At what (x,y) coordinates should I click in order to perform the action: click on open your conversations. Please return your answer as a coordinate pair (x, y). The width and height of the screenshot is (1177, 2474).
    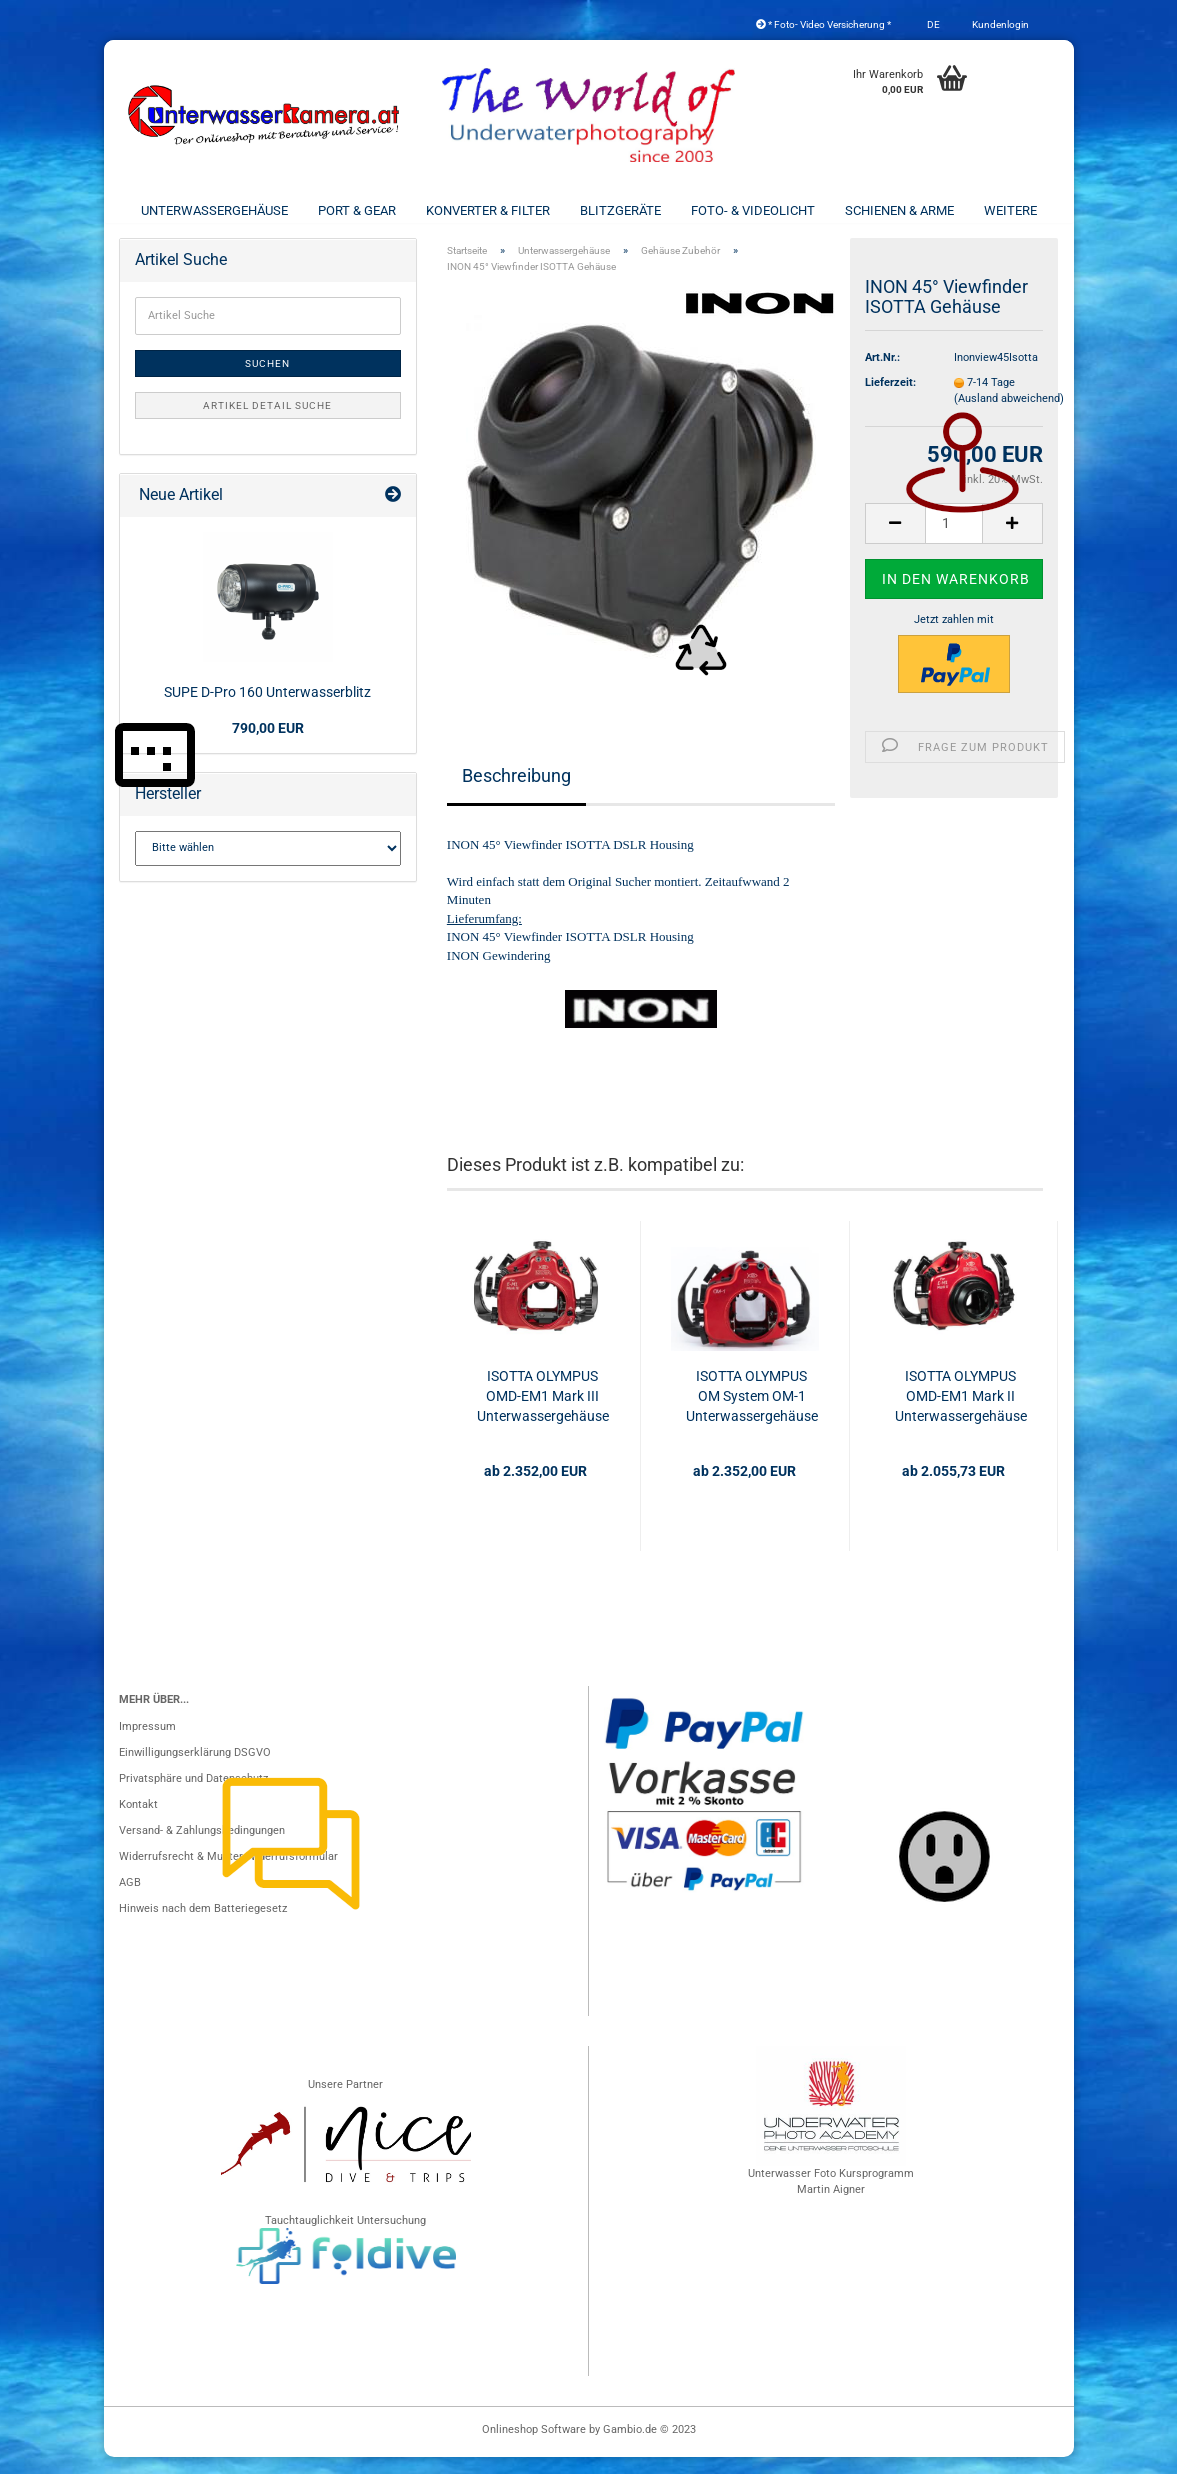
    Looking at the image, I should click on (291, 1841).